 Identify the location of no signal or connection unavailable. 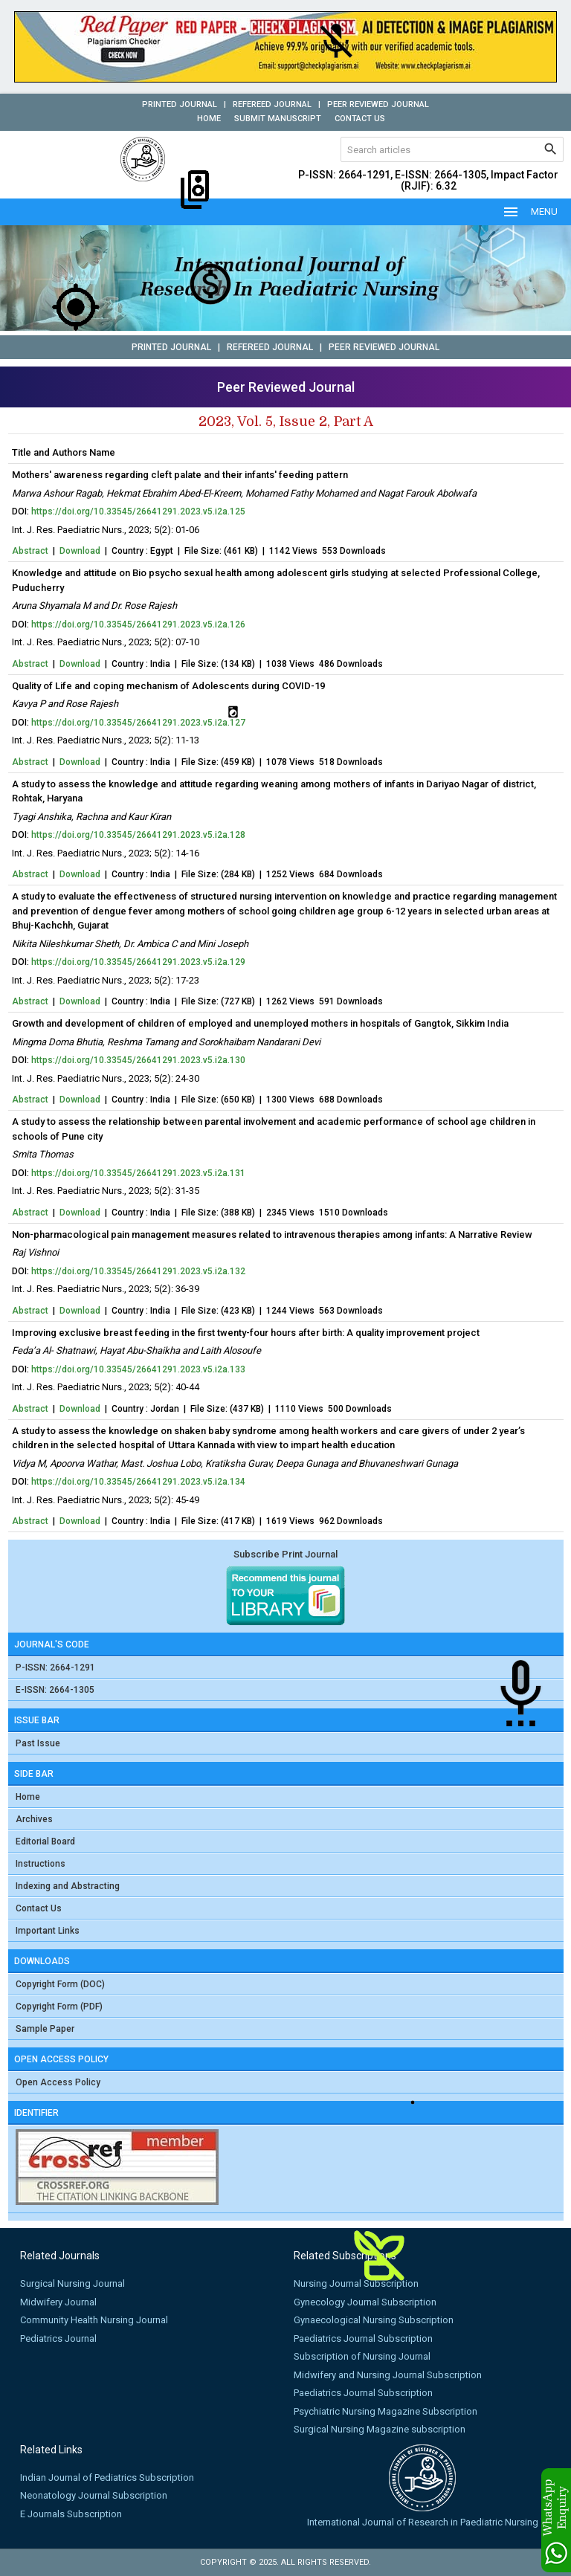
(431, 2088).